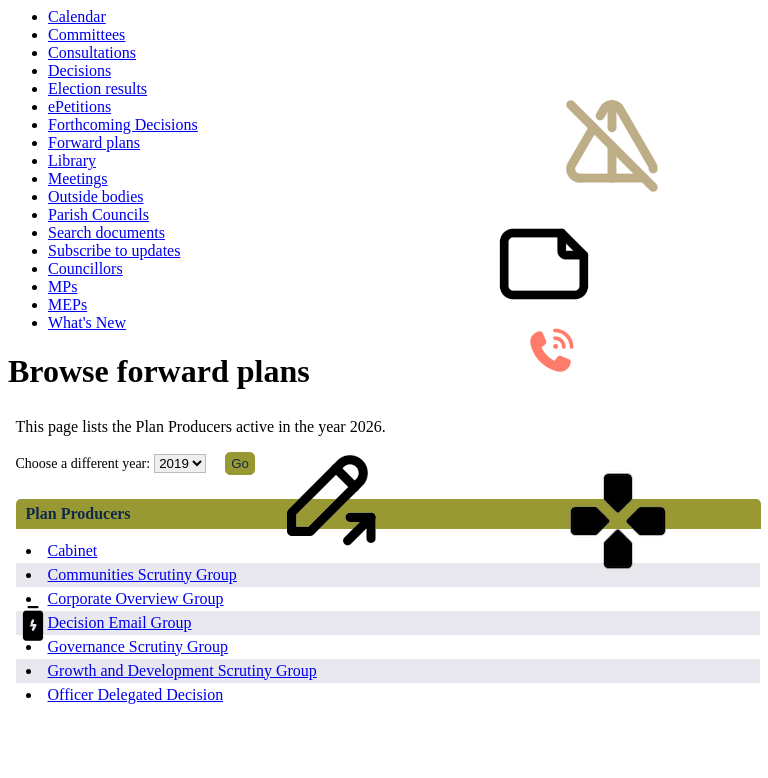 Image resolution: width=768 pixels, height=778 pixels. Describe the element at coordinates (612, 146) in the screenshot. I see `hide details or additional information` at that location.